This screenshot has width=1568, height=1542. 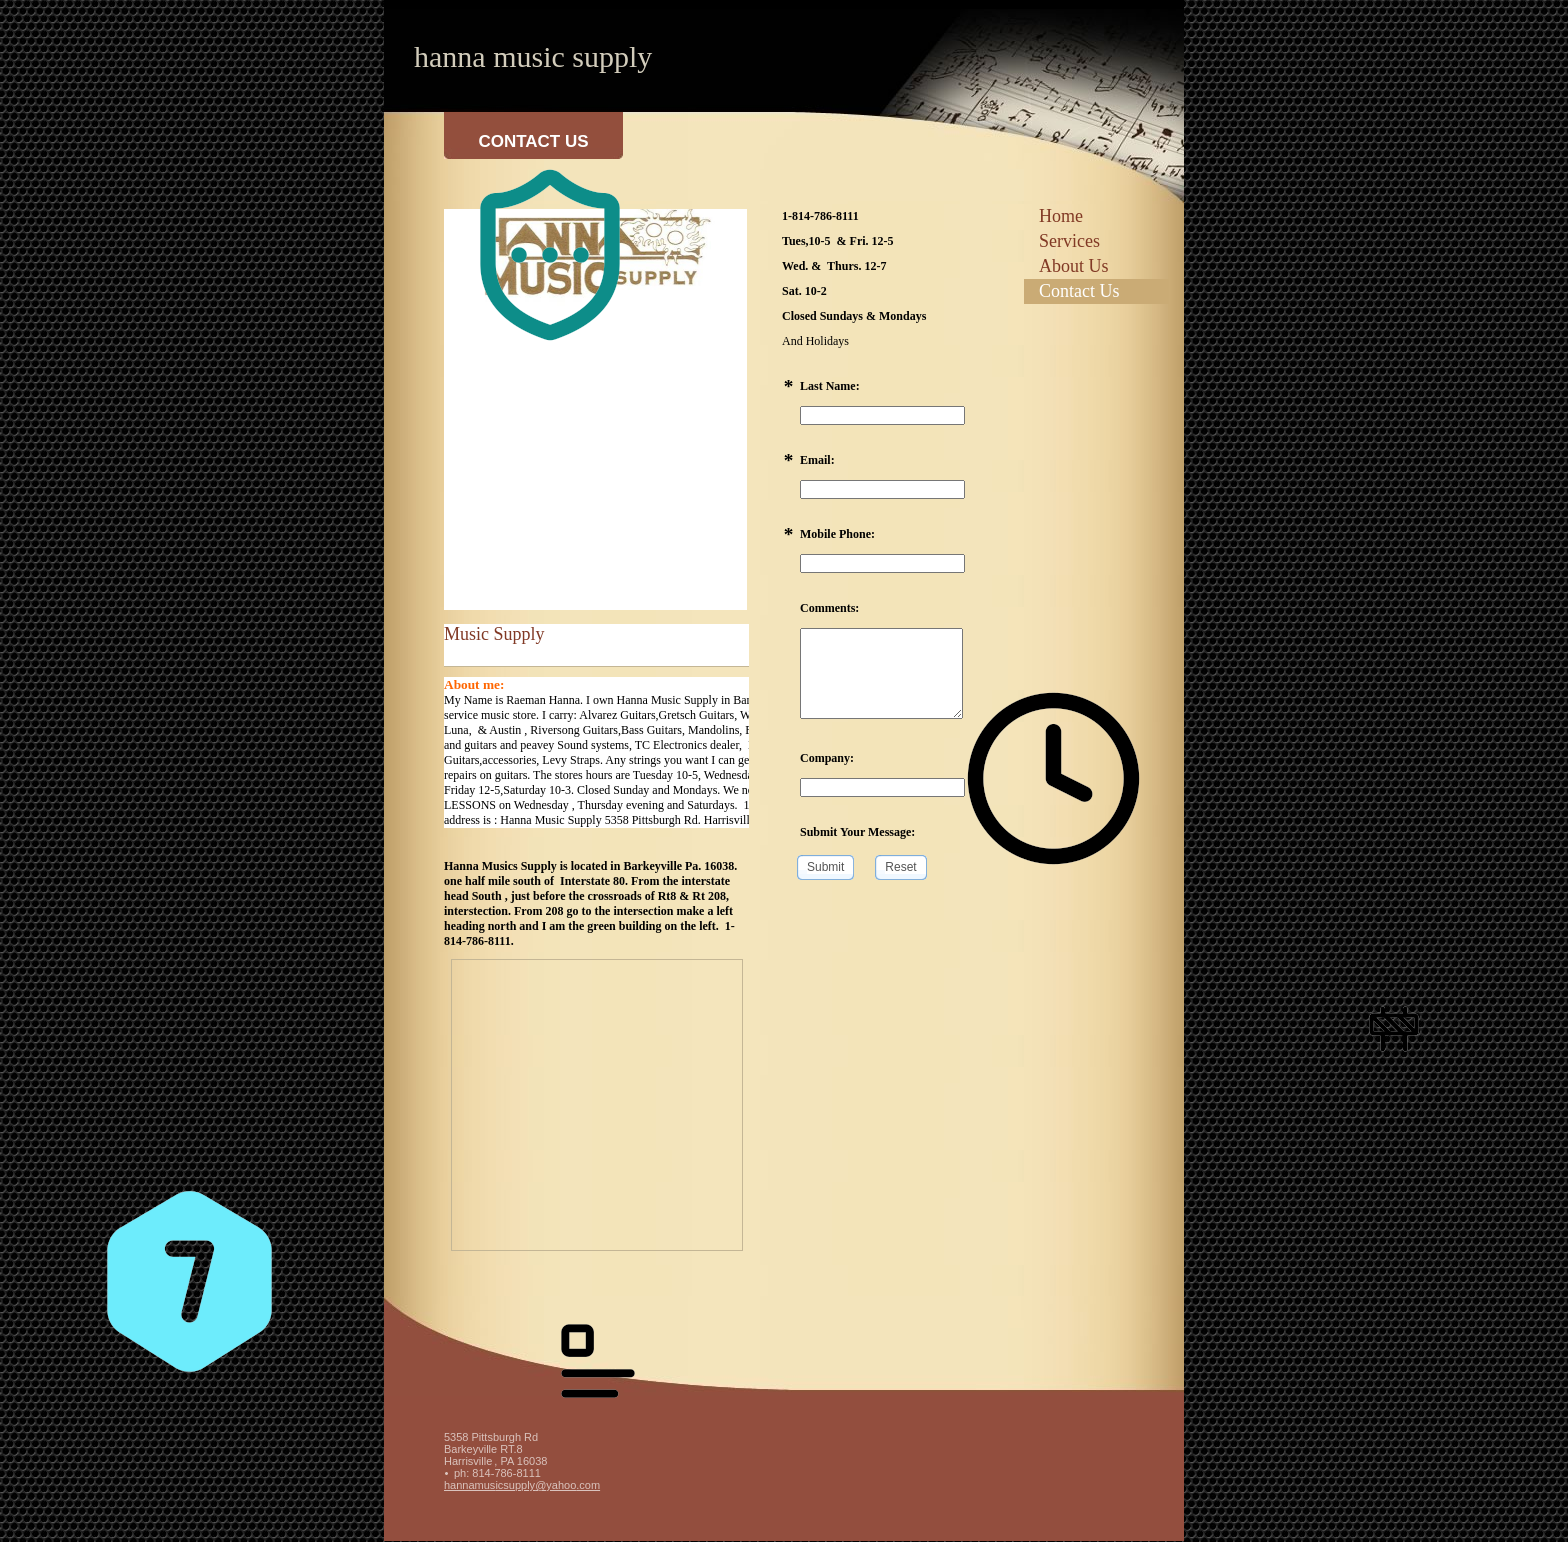 I want to click on security settings in progress, so click(x=550, y=255).